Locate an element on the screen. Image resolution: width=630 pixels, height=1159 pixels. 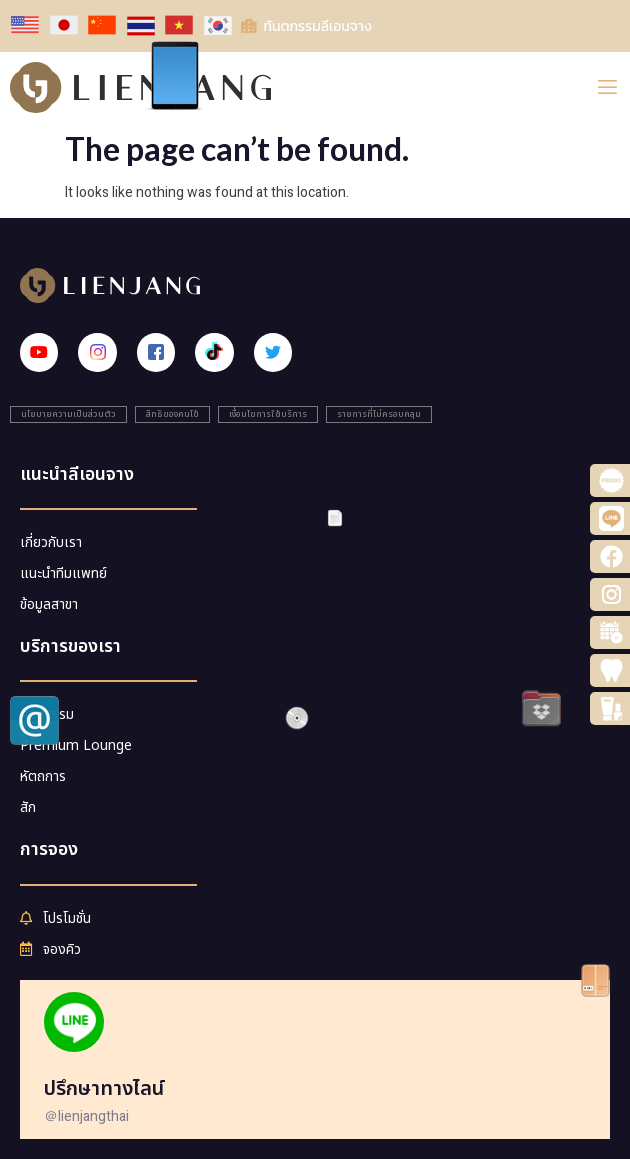
open your dropbox folder is located at coordinates (541, 707).